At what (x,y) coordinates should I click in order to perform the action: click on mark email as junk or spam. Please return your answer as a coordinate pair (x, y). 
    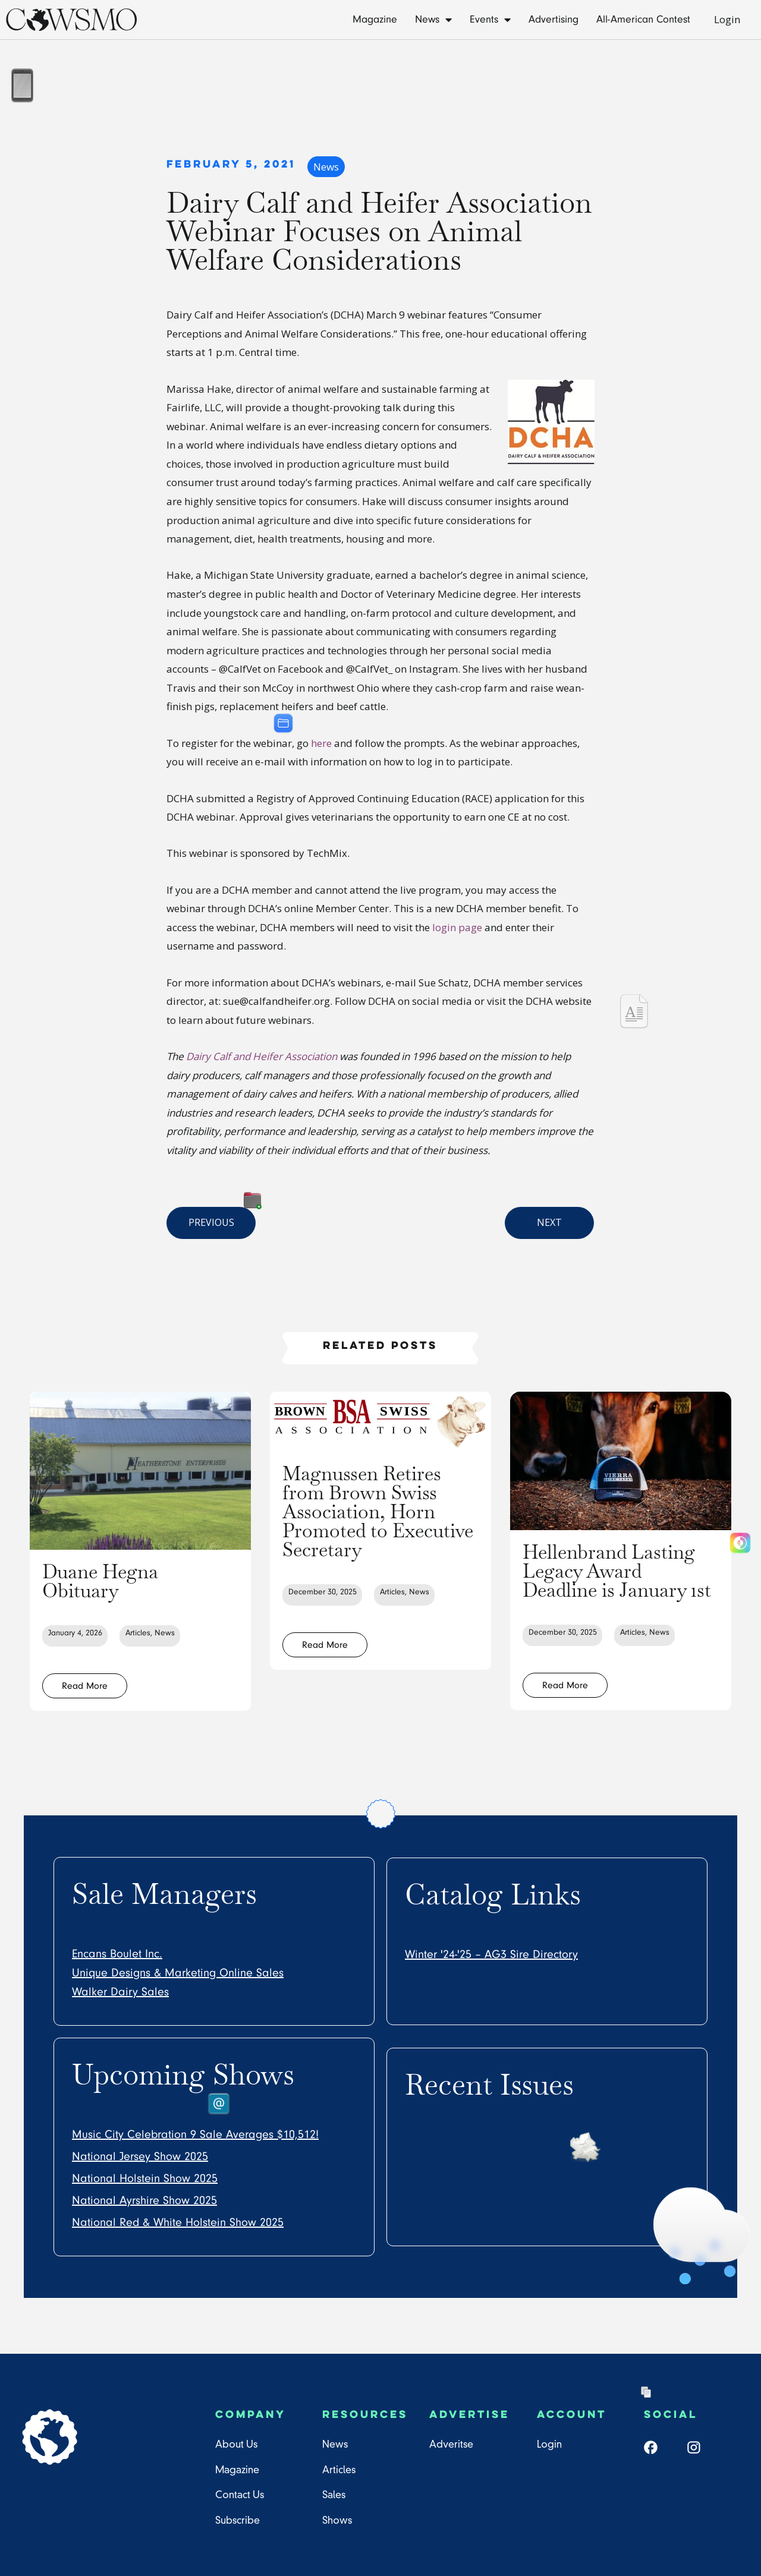
    Looking at the image, I should click on (584, 2147).